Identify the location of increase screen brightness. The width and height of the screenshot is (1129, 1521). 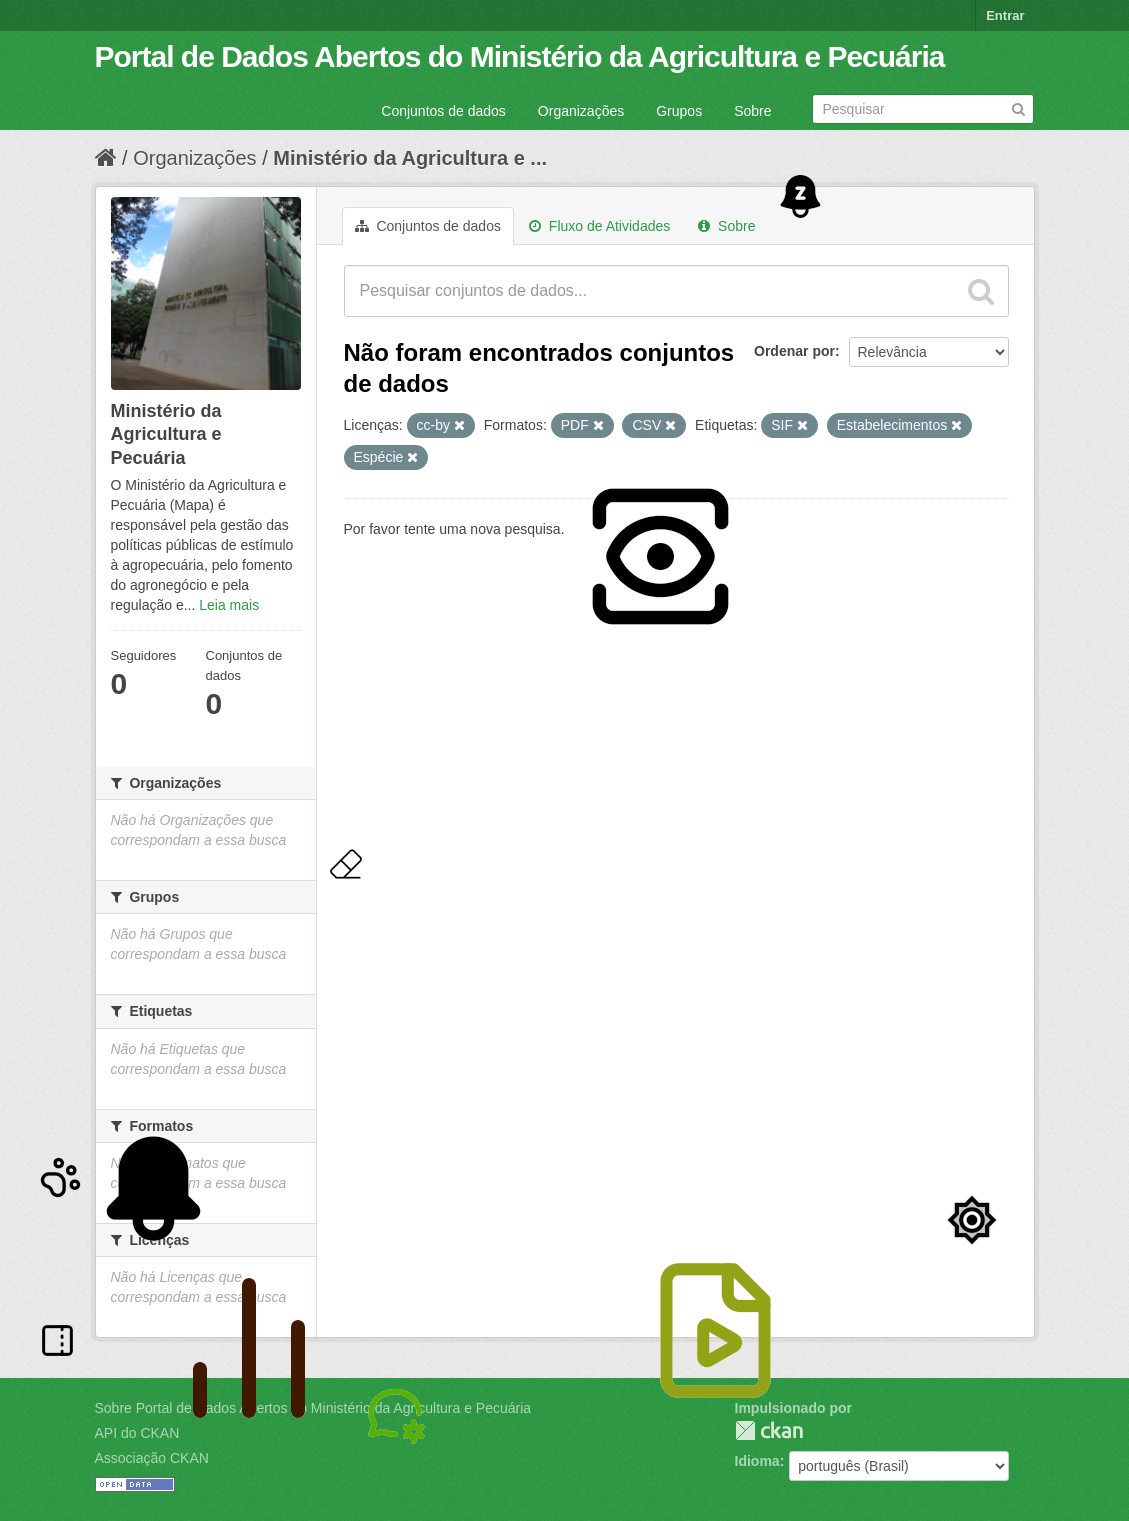
(972, 1220).